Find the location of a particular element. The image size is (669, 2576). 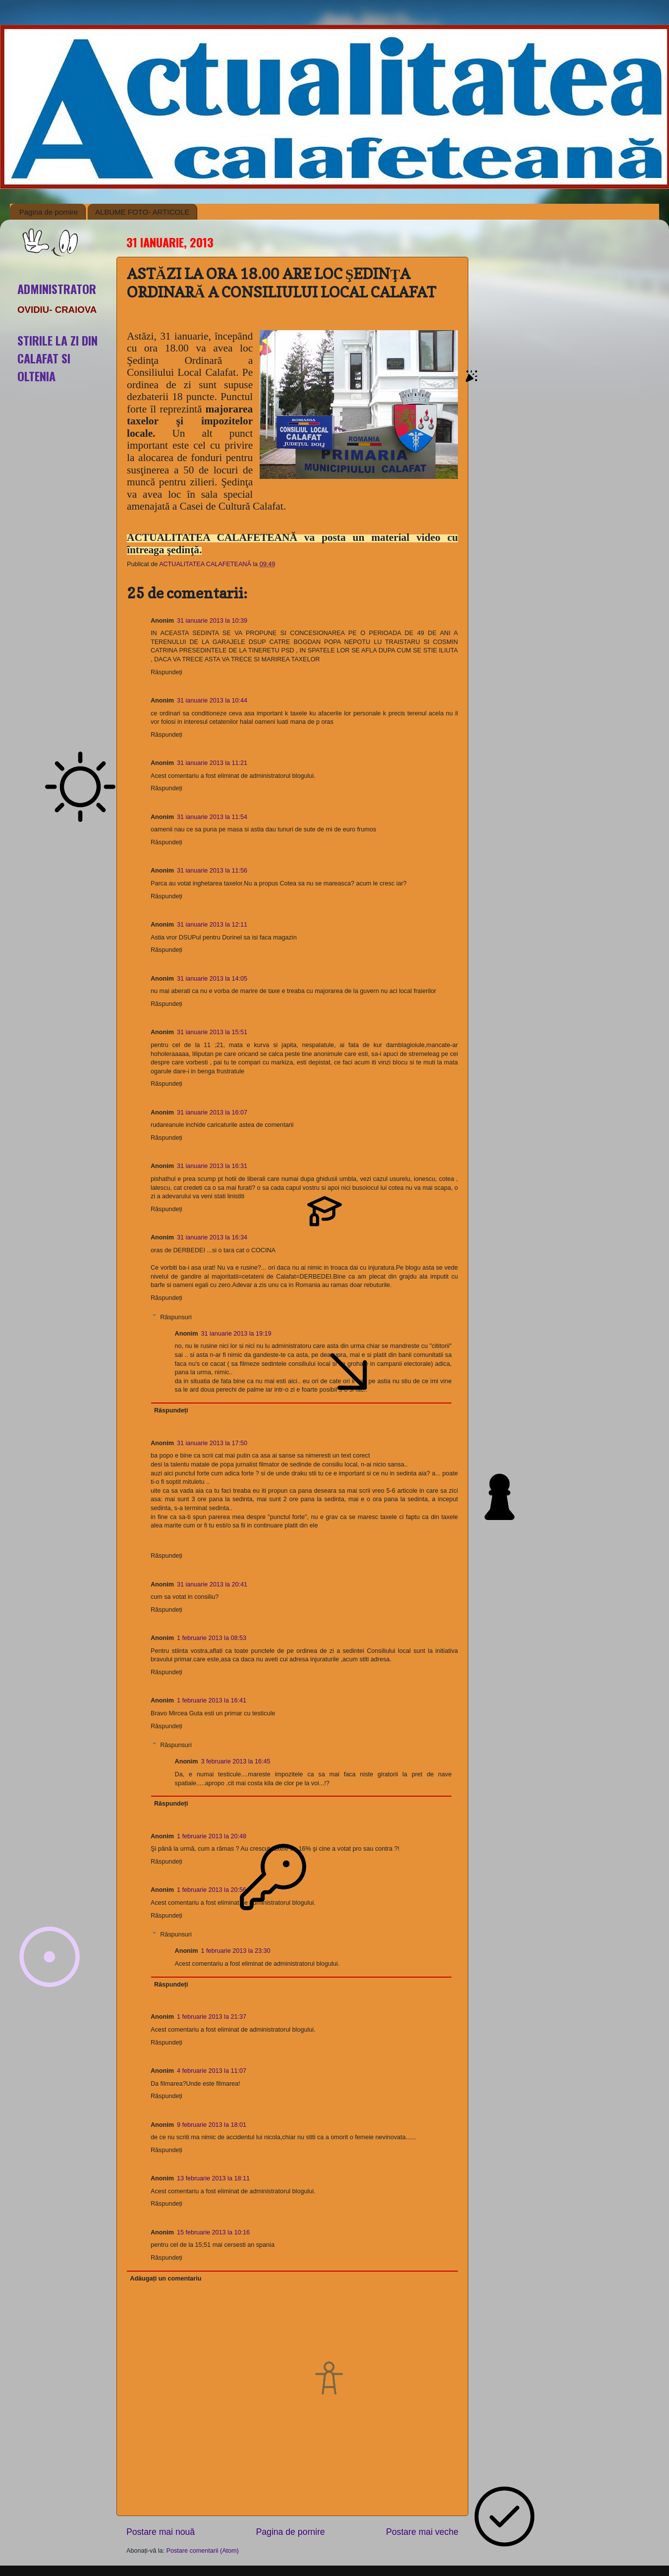

play chess or access chess game is located at coordinates (500, 1498).